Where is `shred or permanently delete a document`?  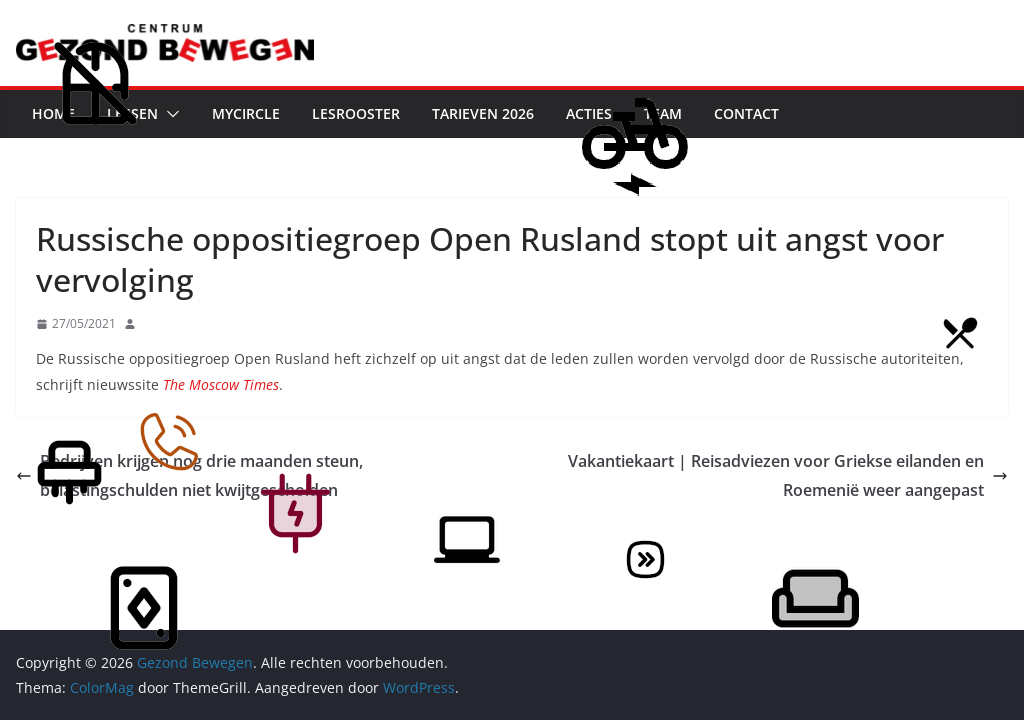 shred or permanently delete a document is located at coordinates (69, 472).